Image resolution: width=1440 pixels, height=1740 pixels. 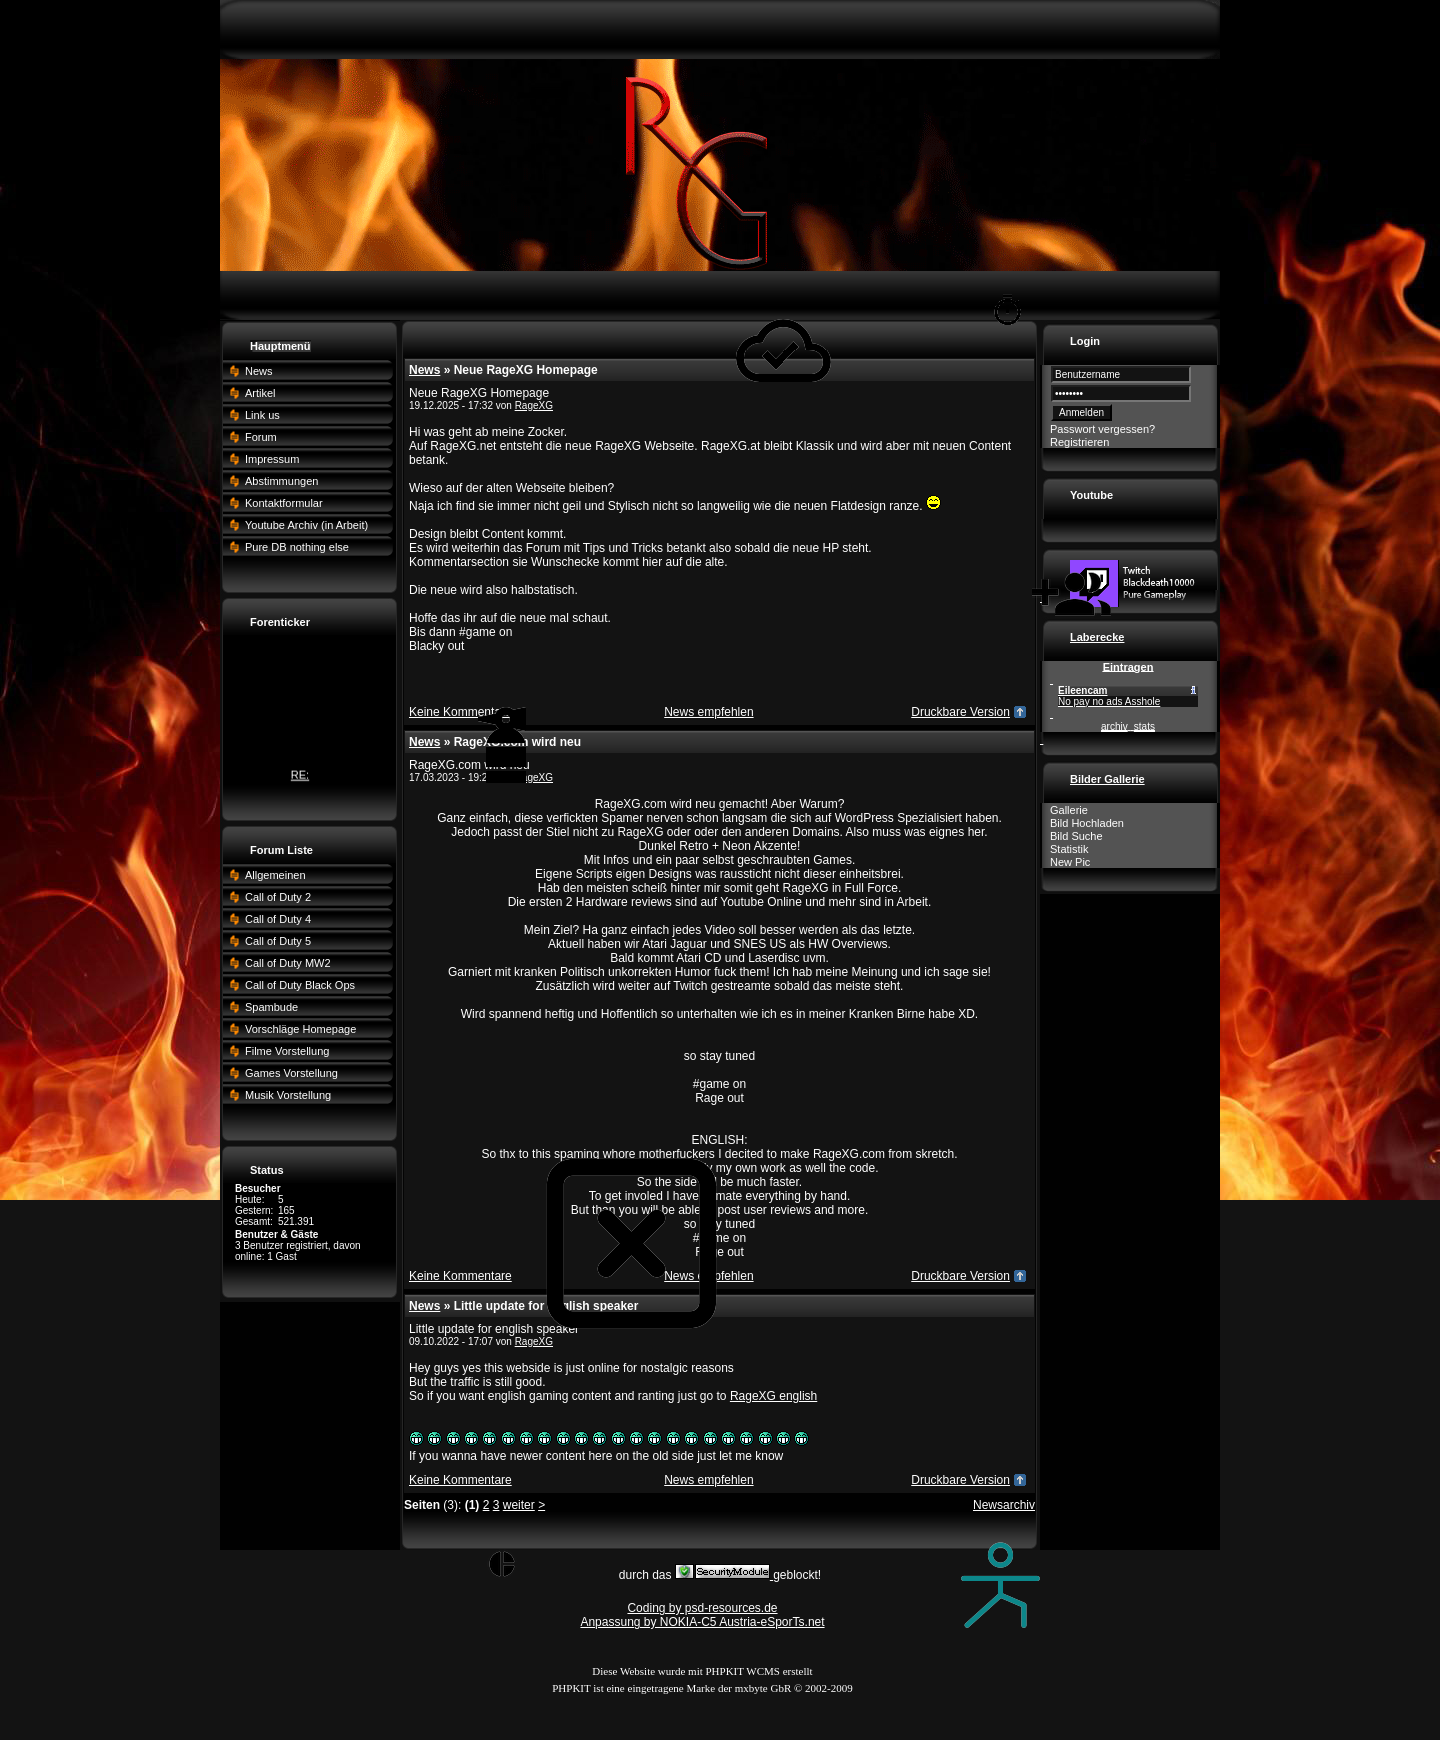 What do you see at coordinates (783, 350) in the screenshot?
I see `file successfully uploaded to cloud` at bounding box center [783, 350].